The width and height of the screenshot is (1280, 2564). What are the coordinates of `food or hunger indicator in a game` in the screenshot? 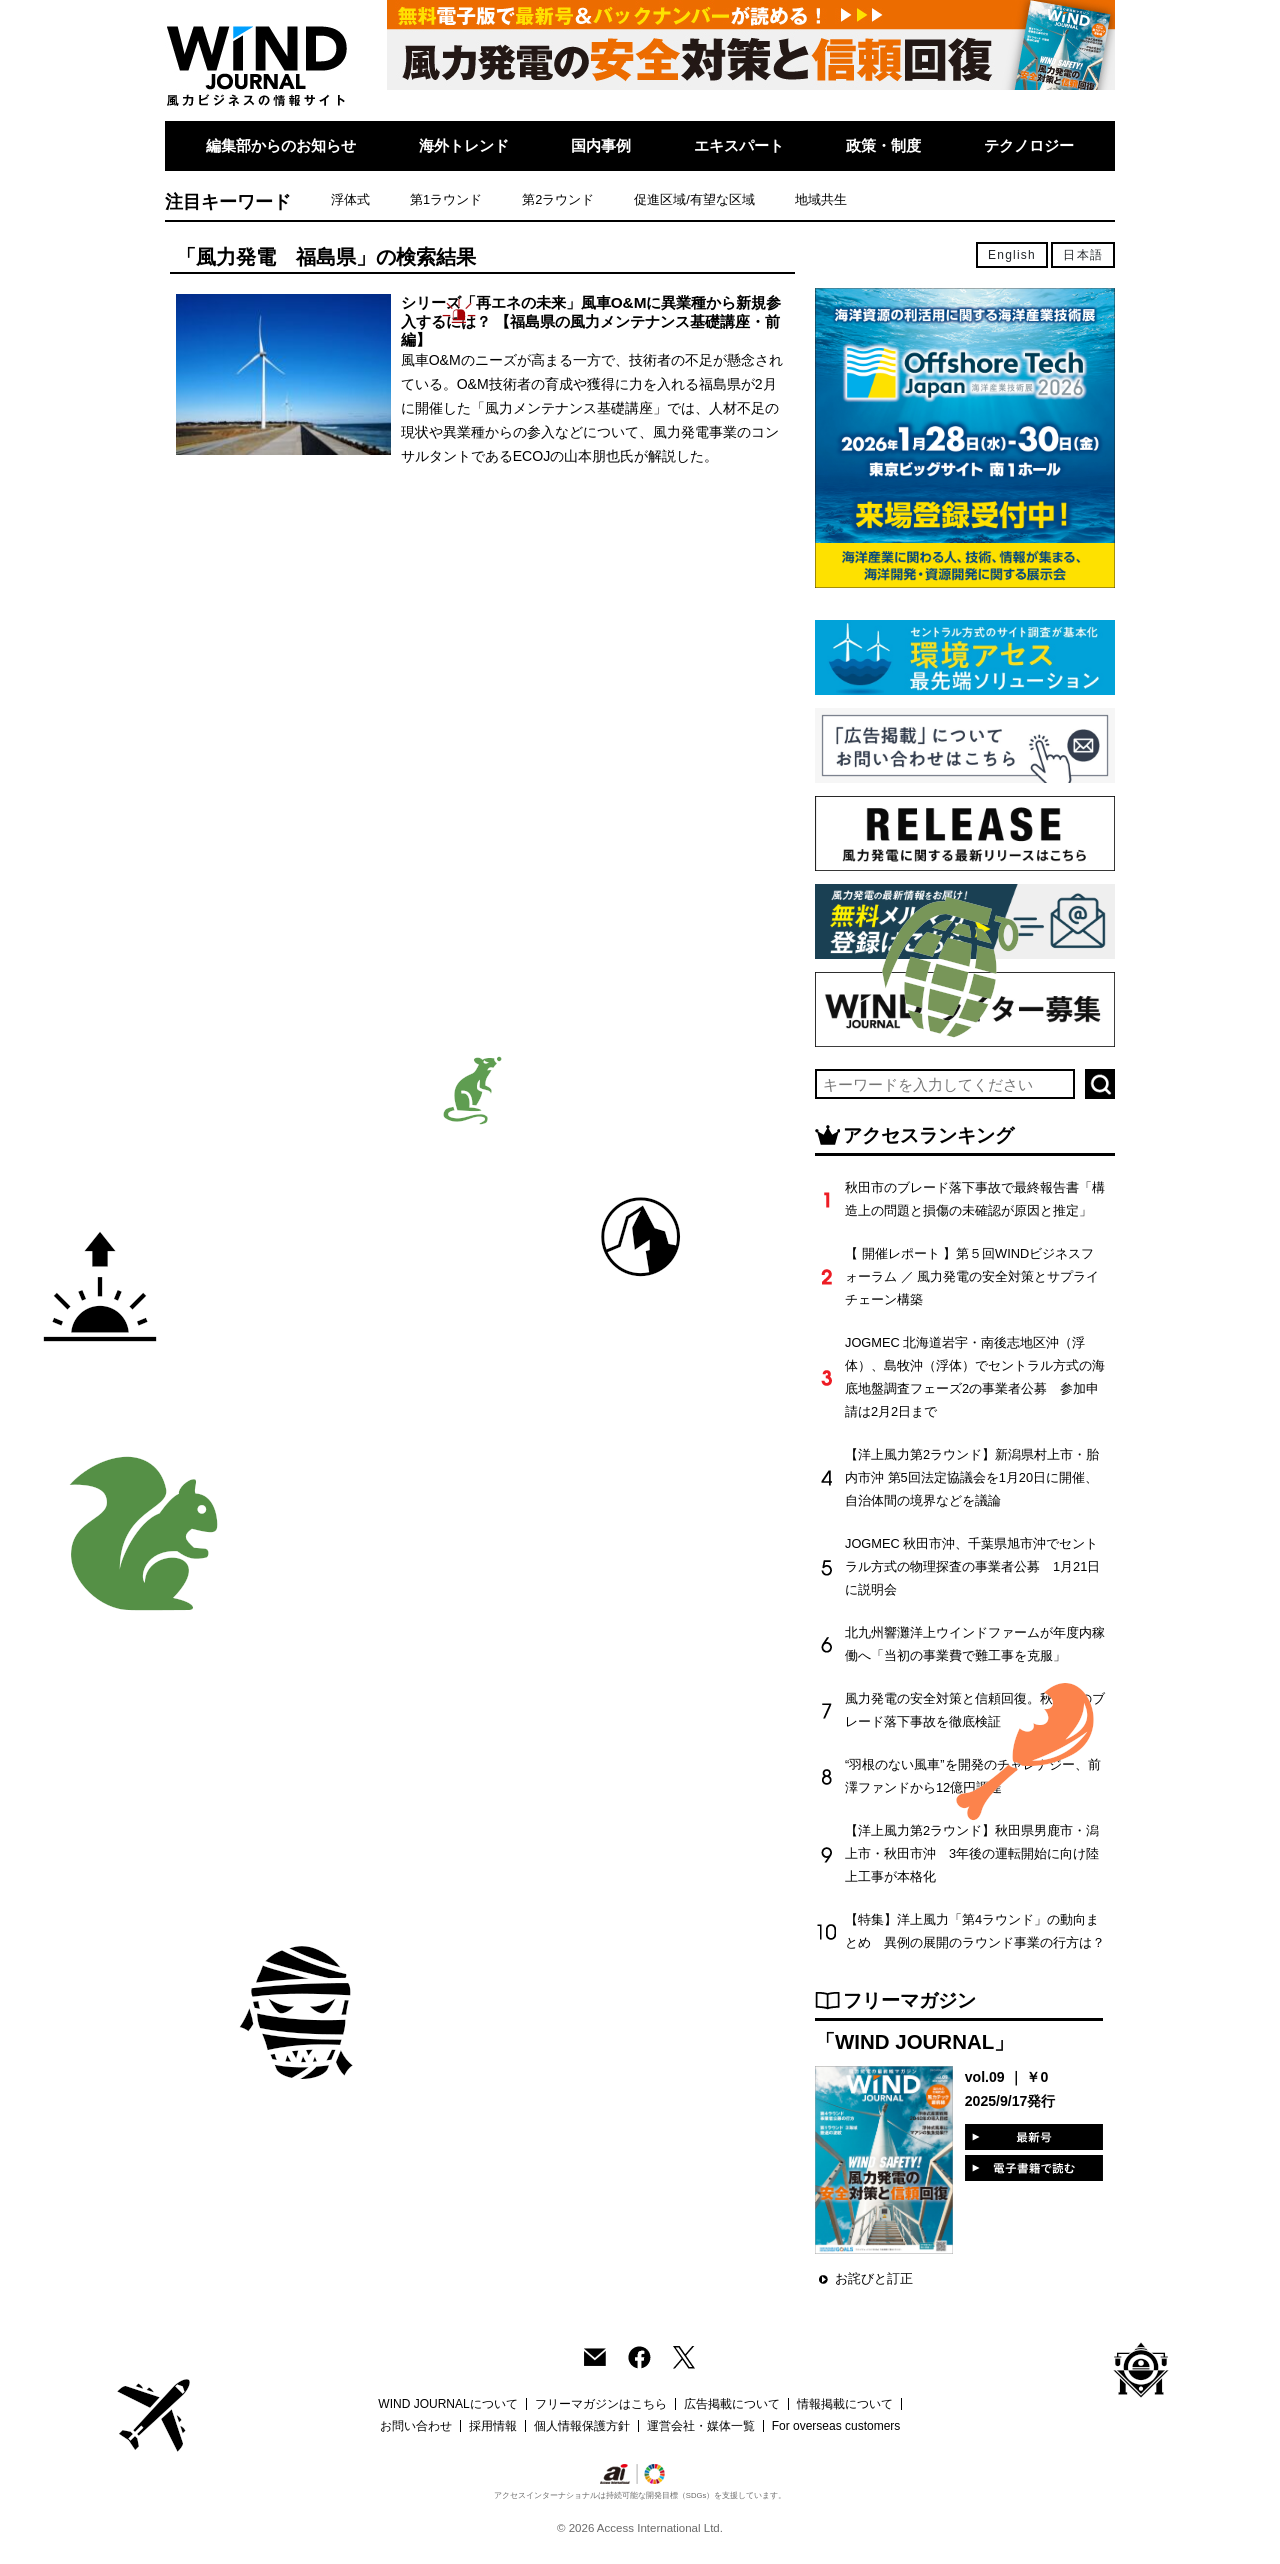 It's located at (1025, 1751).